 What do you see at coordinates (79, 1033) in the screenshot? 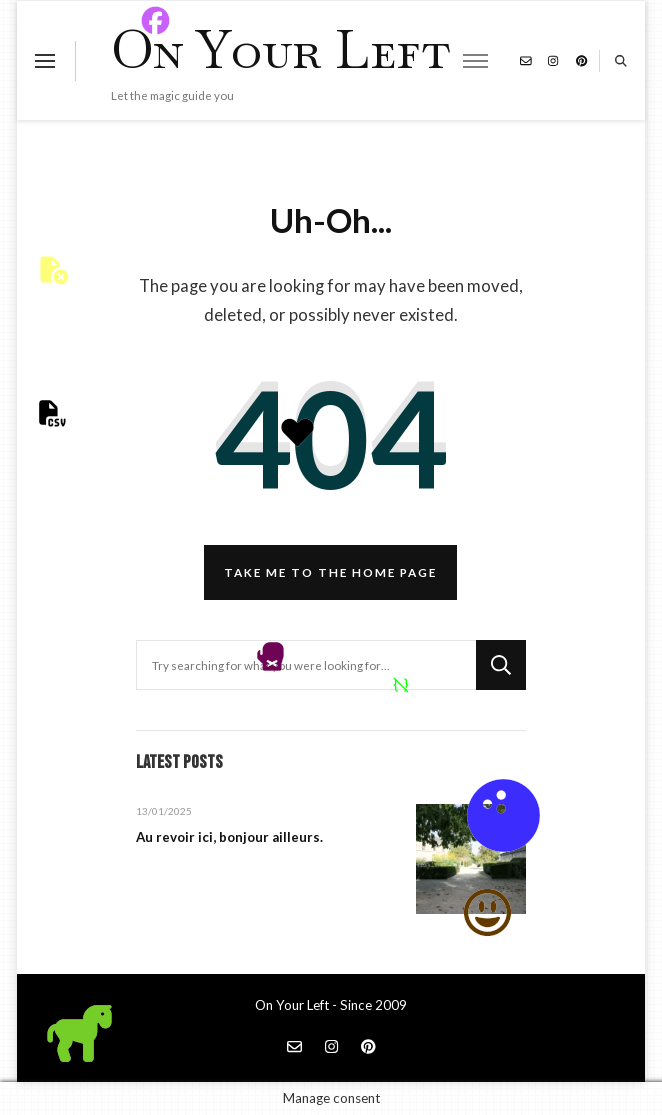
I see `indicates equestrian or horse-related content` at bounding box center [79, 1033].